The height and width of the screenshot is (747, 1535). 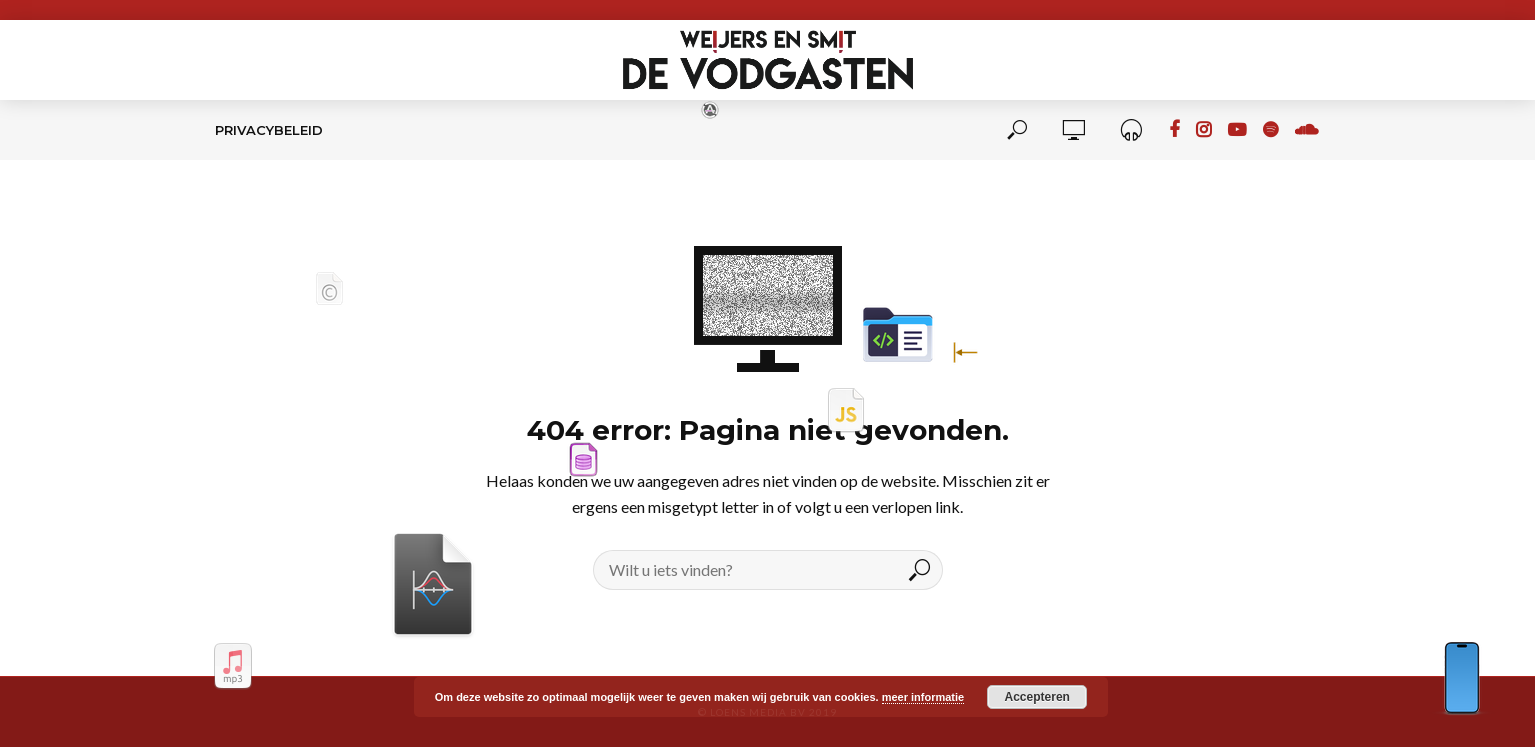 I want to click on libreoffice base database file, so click(x=583, y=459).